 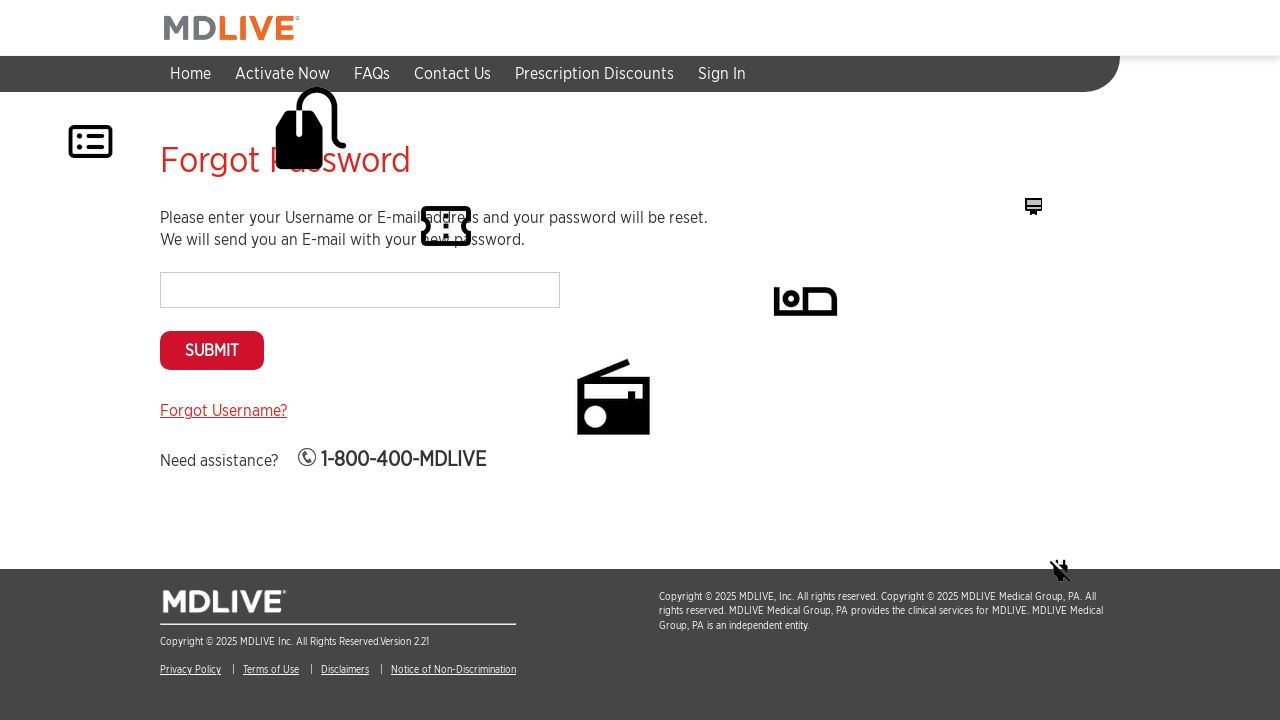 What do you see at coordinates (1033, 206) in the screenshot?
I see `view membership card details` at bounding box center [1033, 206].